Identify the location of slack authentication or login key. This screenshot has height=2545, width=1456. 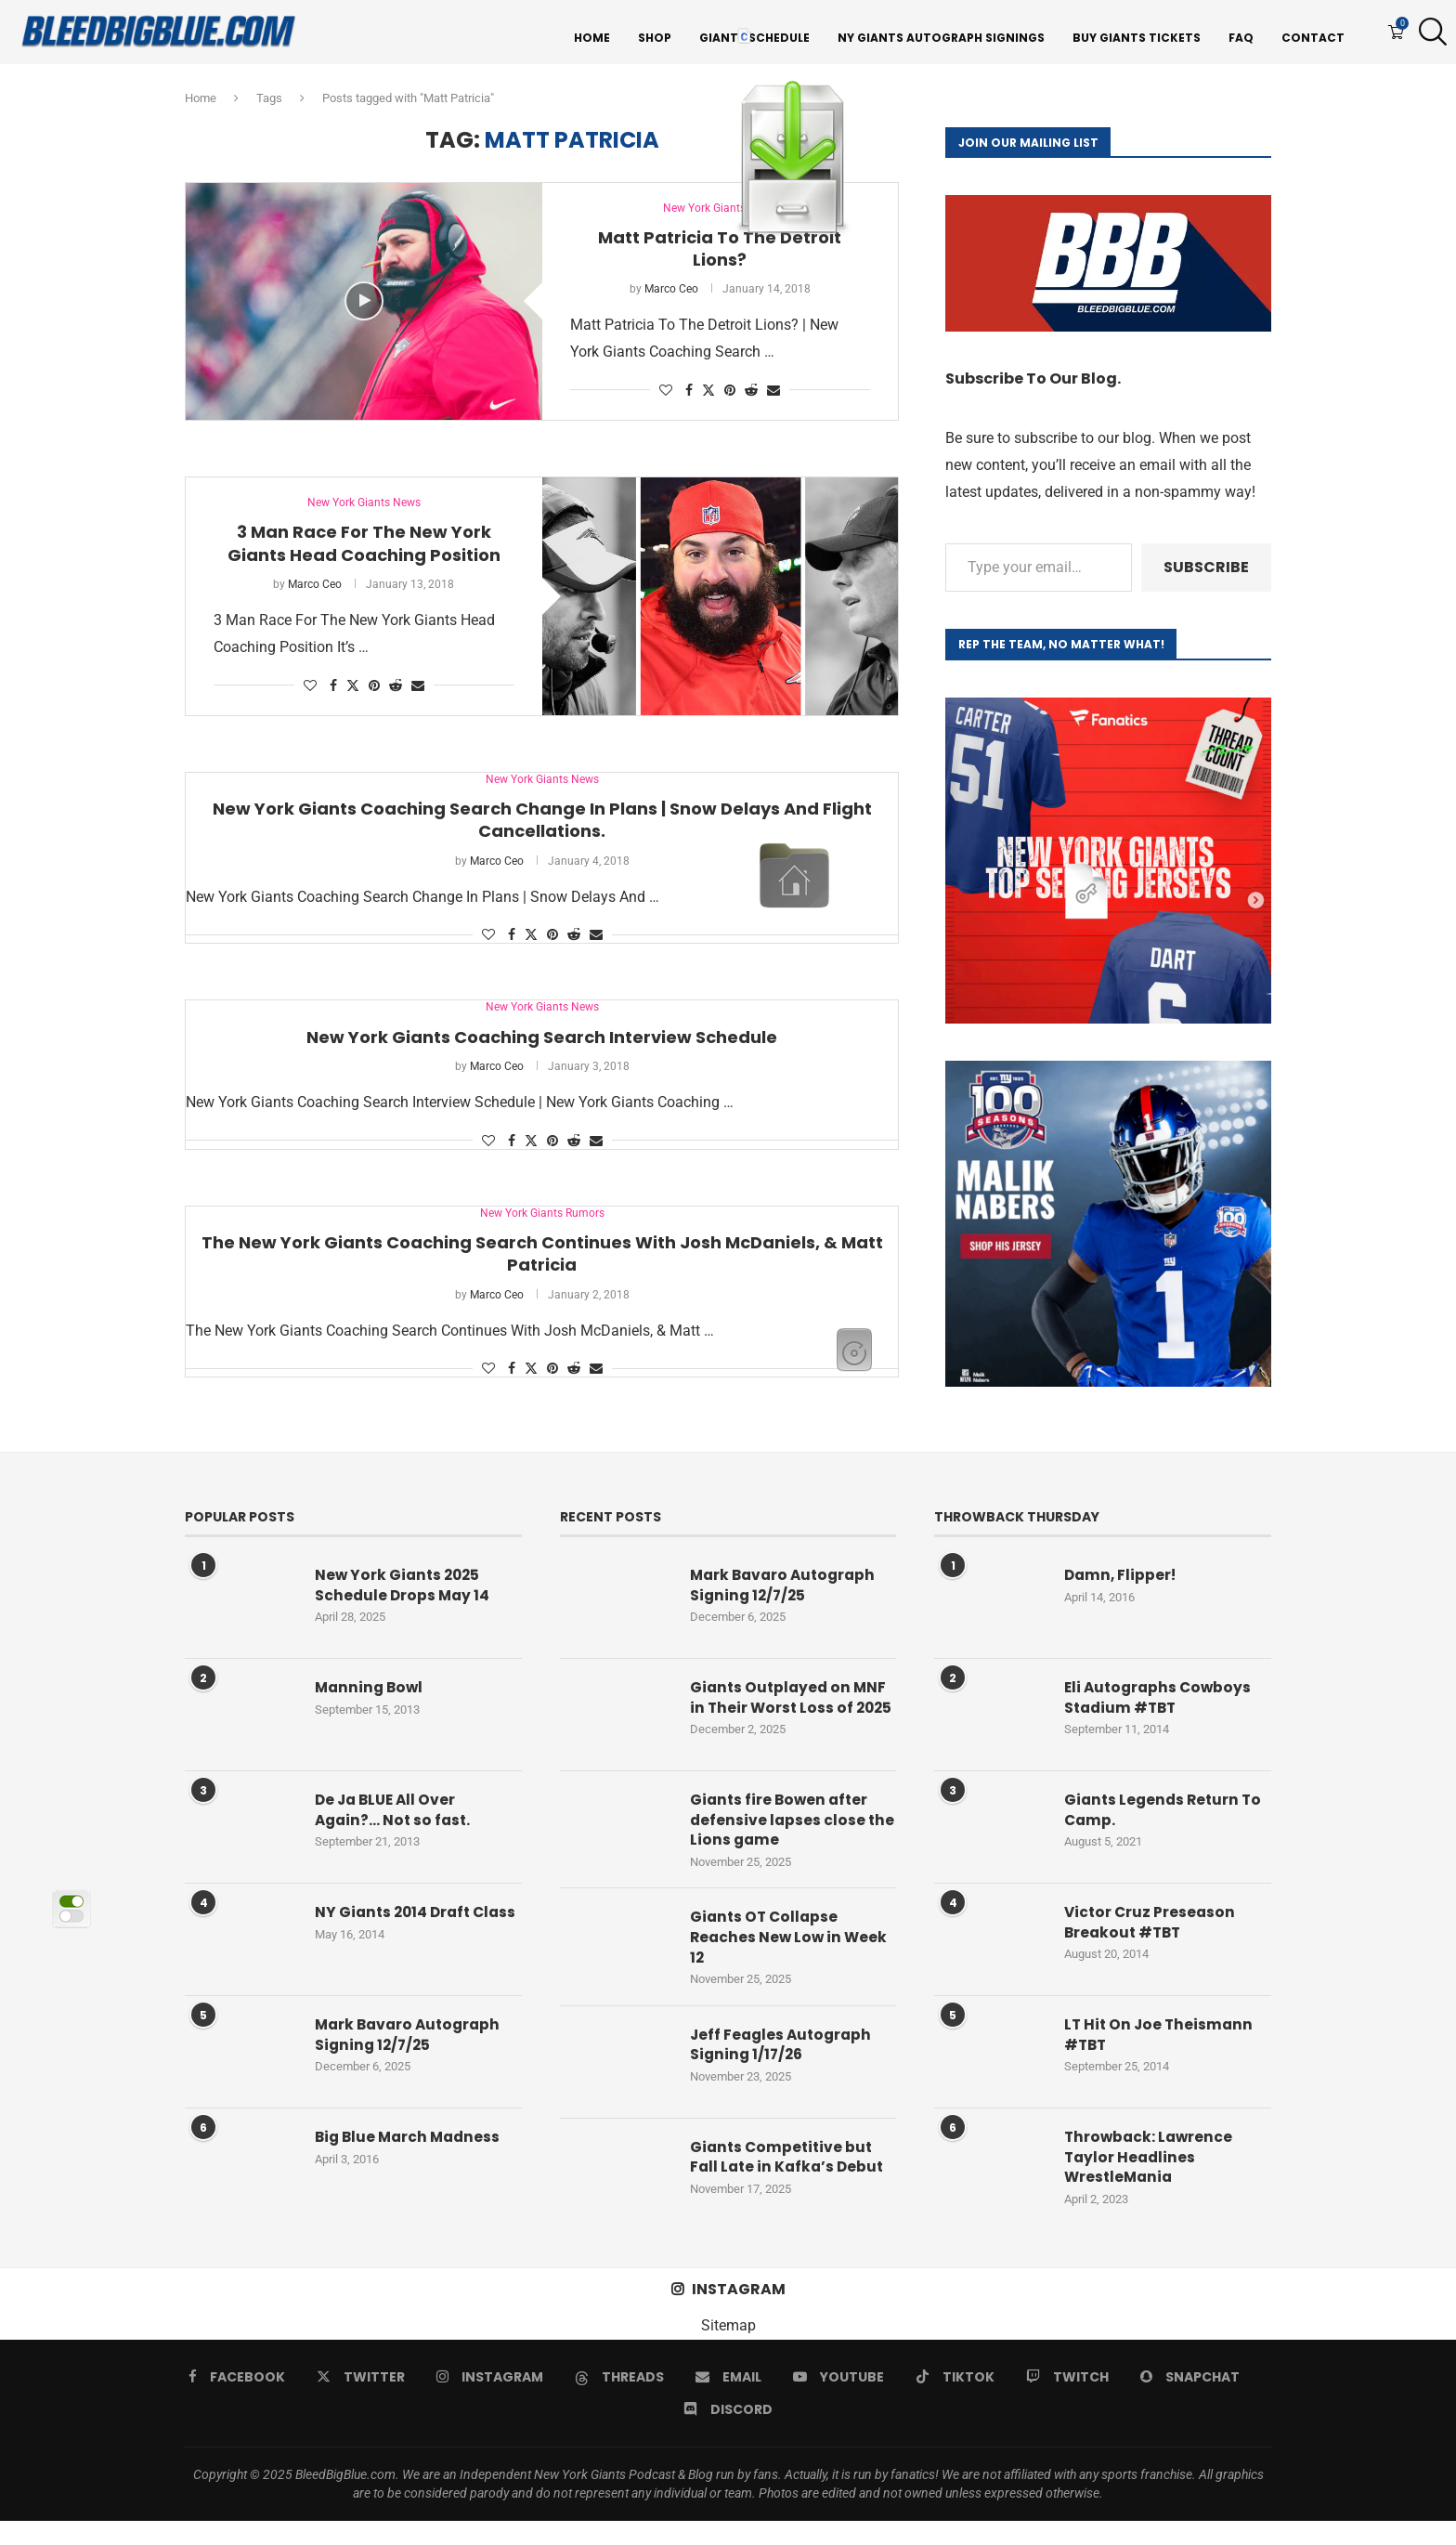
(1086, 893).